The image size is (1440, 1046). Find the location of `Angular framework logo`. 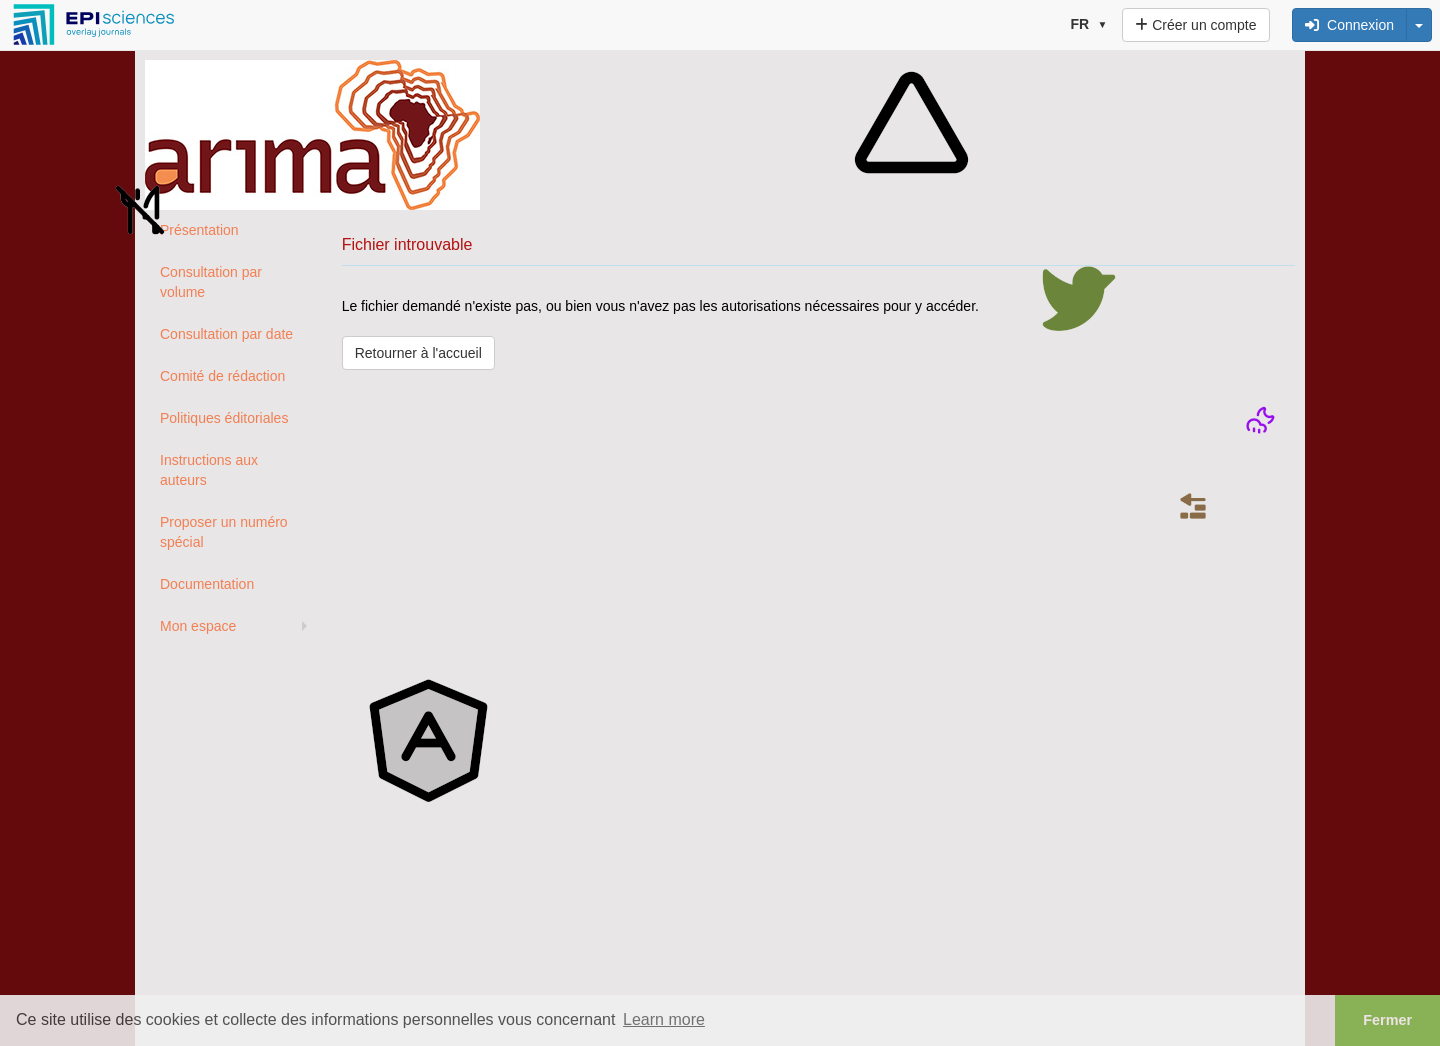

Angular framework logo is located at coordinates (428, 738).